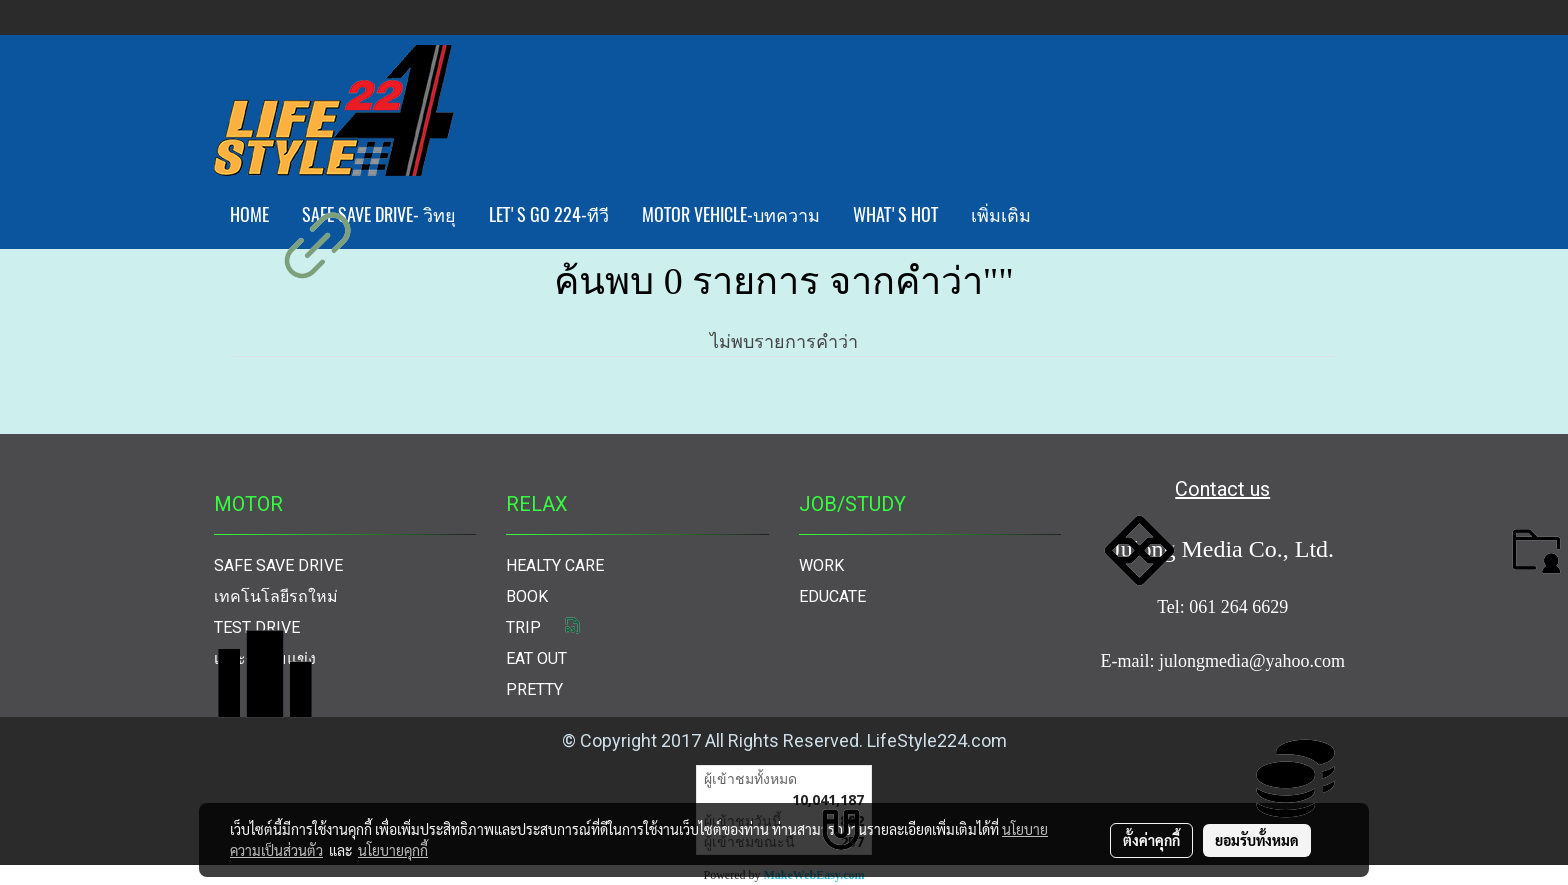 Image resolution: width=1568 pixels, height=885 pixels. What do you see at coordinates (317, 245) in the screenshot?
I see `copy link to clipboard` at bounding box center [317, 245].